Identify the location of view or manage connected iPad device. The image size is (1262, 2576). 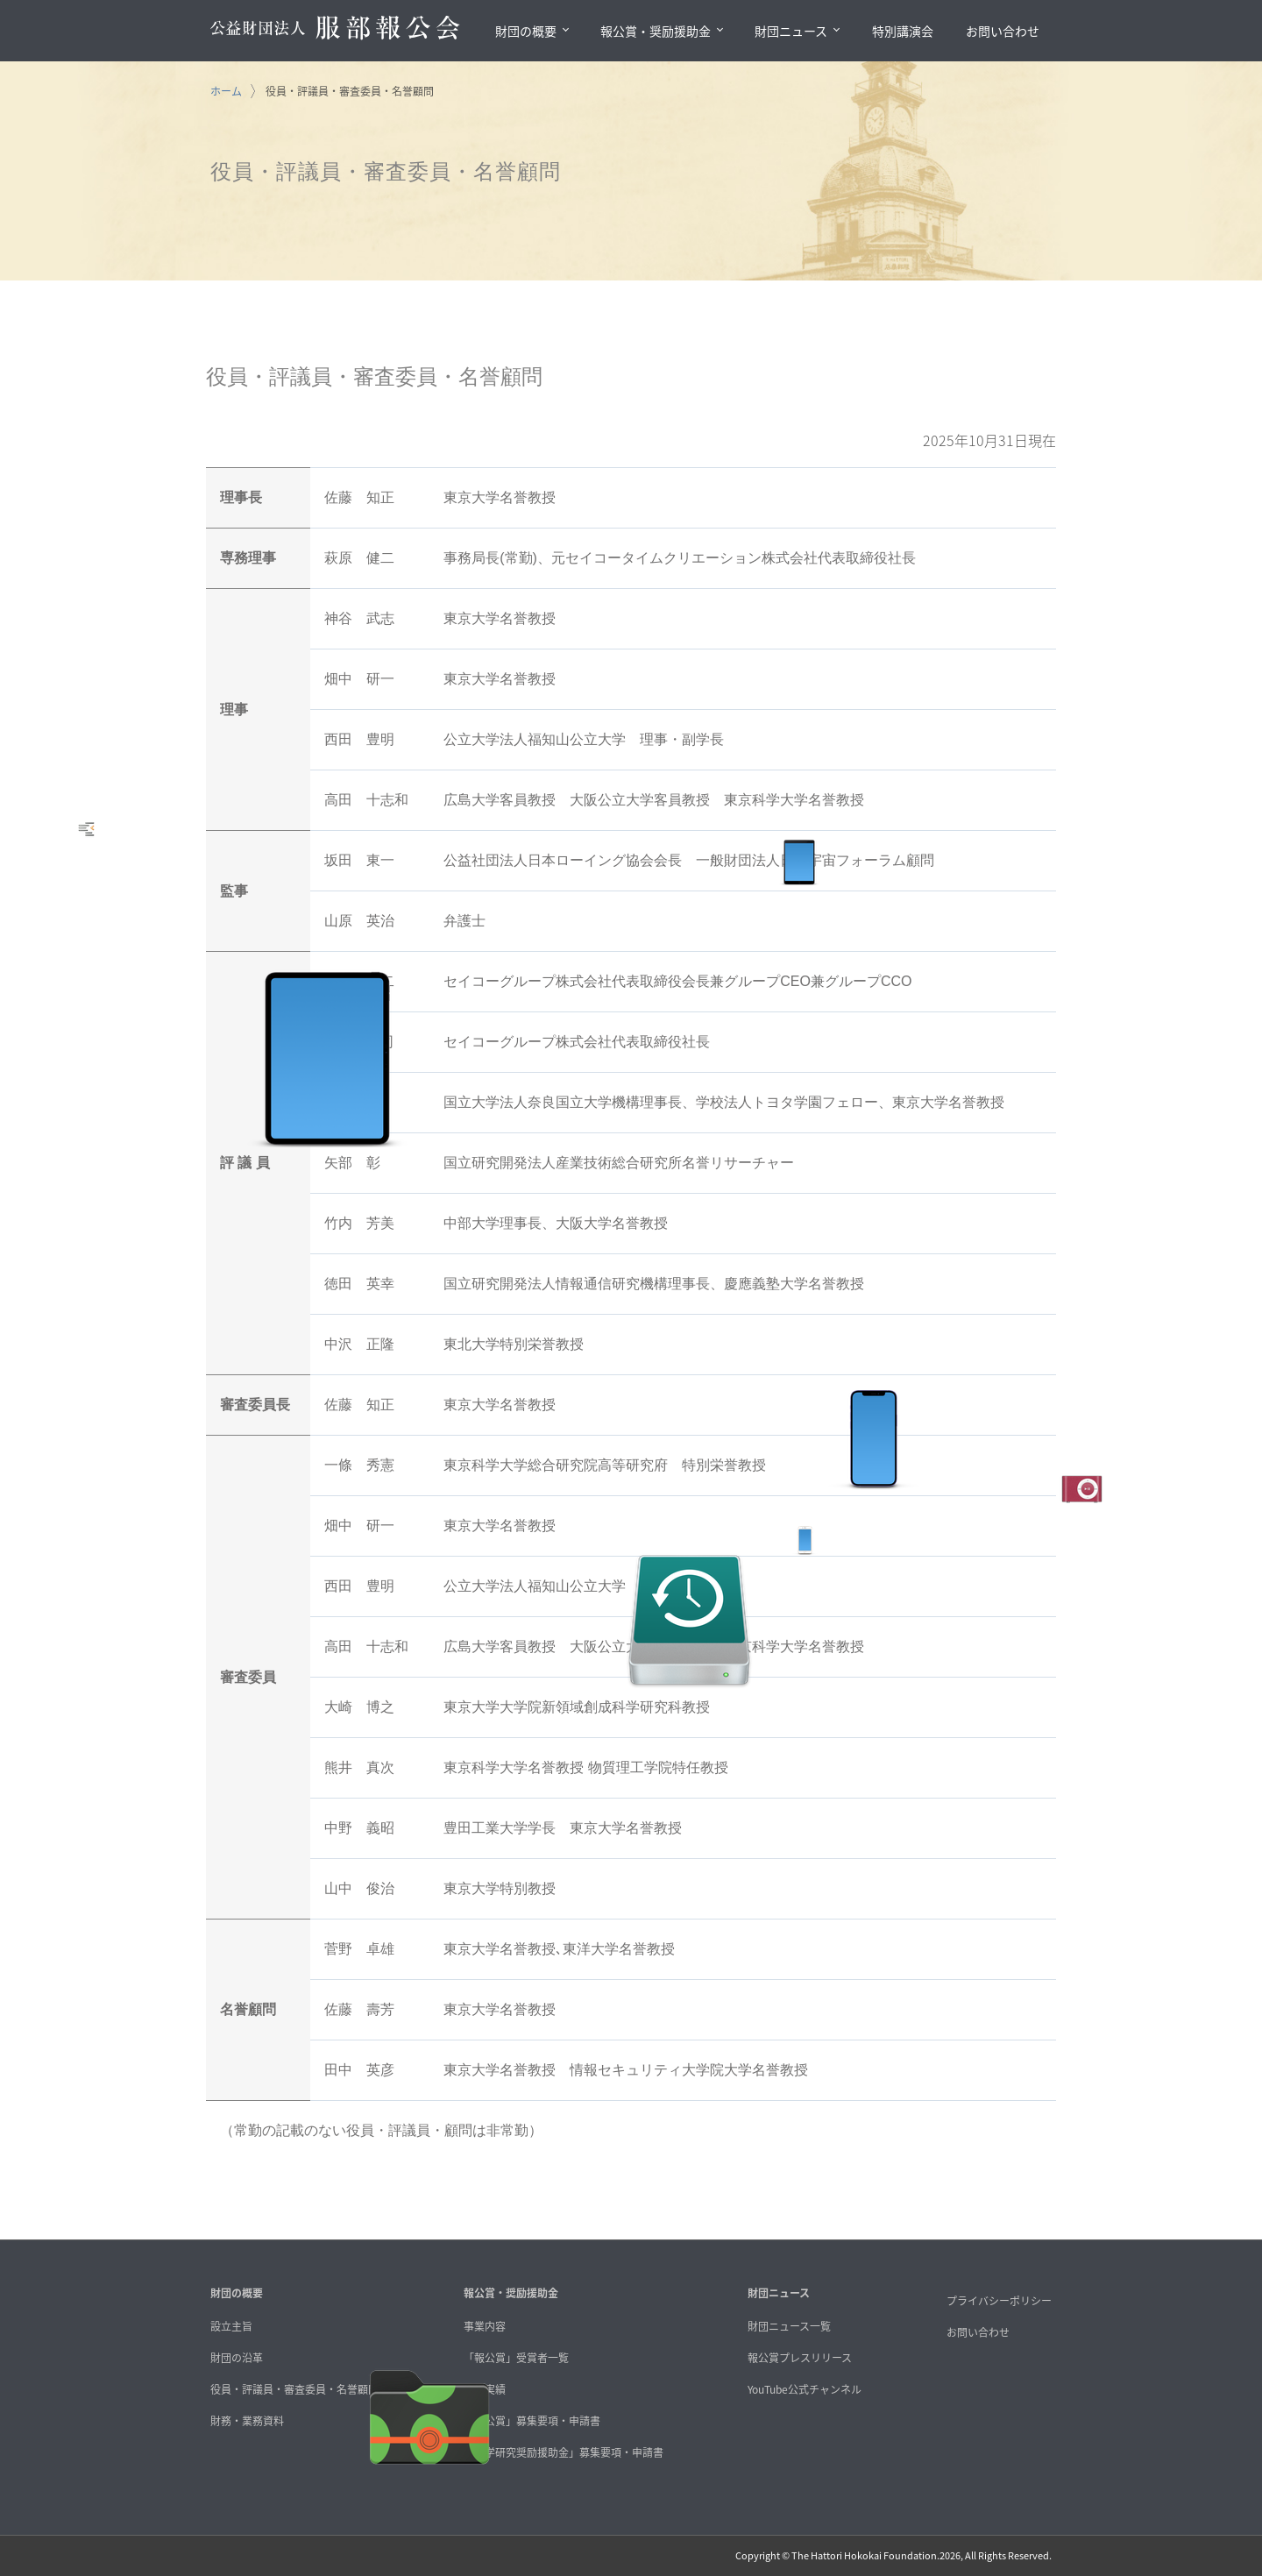
(799, 862).